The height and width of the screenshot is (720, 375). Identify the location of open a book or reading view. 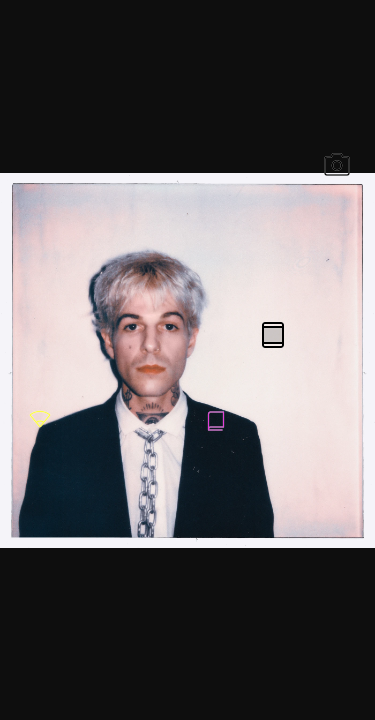
(216, 421).